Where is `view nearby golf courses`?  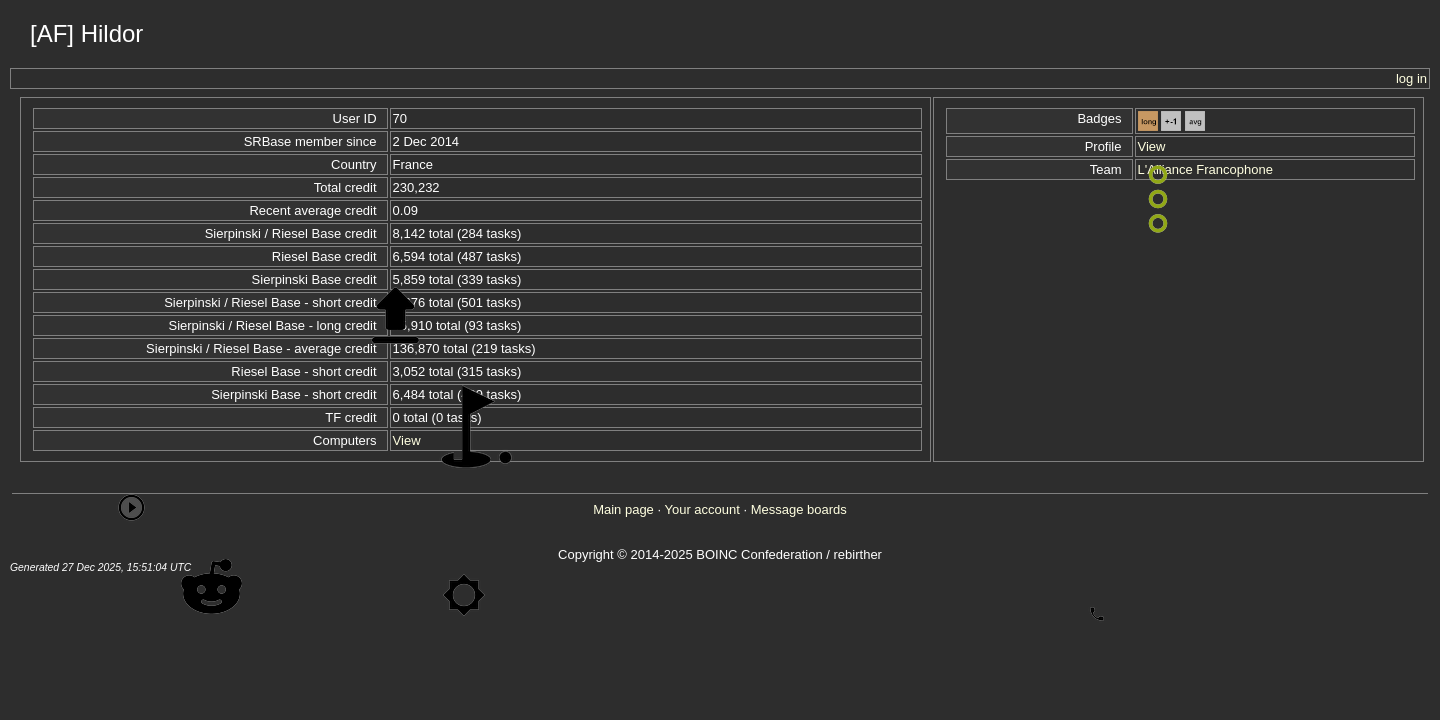
view nearby golf courses is located at coordinates (474, 426).